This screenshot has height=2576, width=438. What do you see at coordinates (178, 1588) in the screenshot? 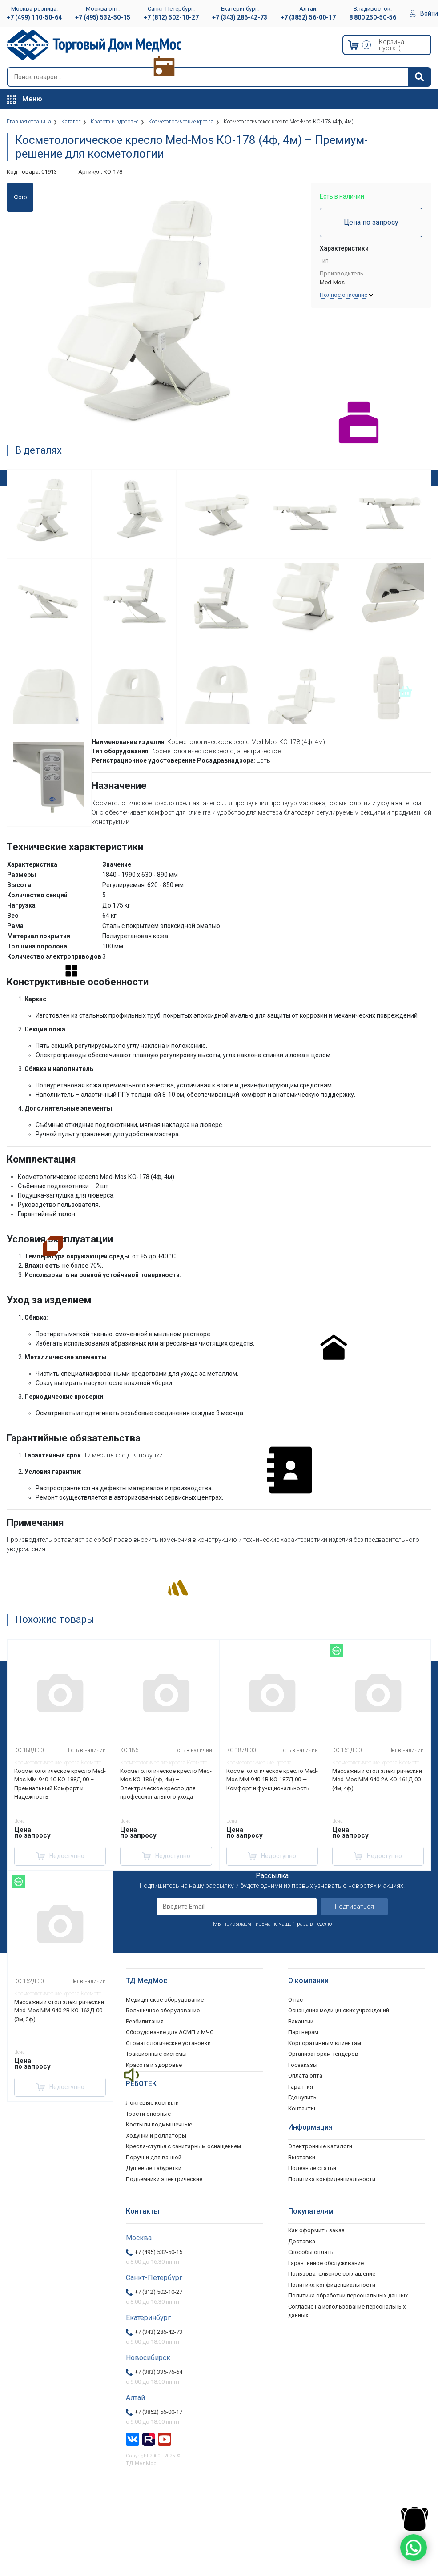
I see `better stack logo` at bounding box center [178, 1588].